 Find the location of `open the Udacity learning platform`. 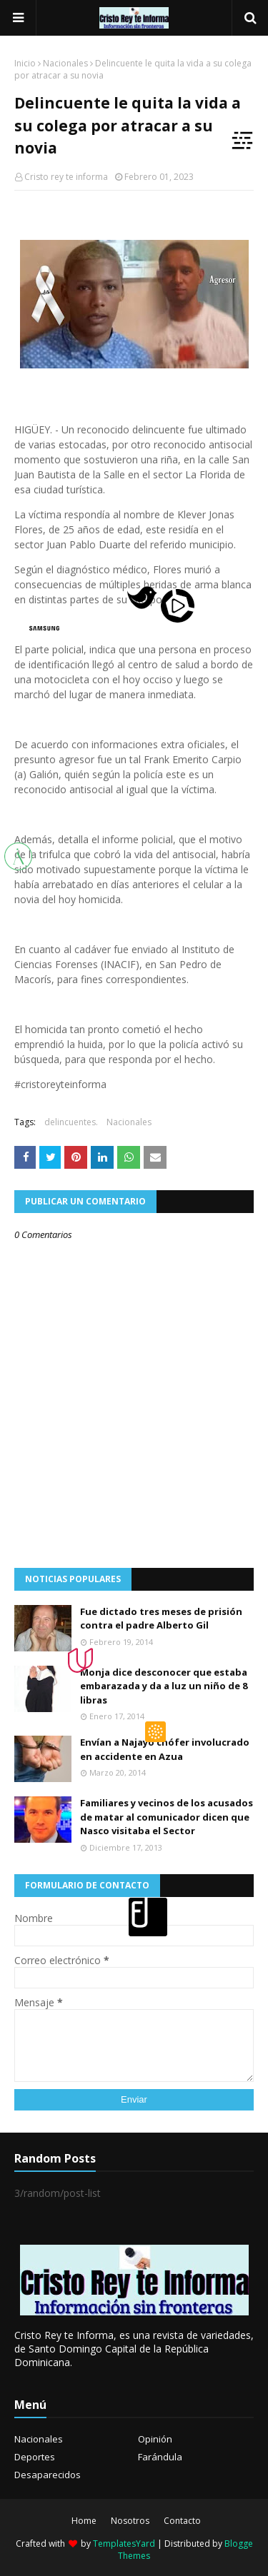

open the Udacity learning platform is located at coordinates (80, 1660).